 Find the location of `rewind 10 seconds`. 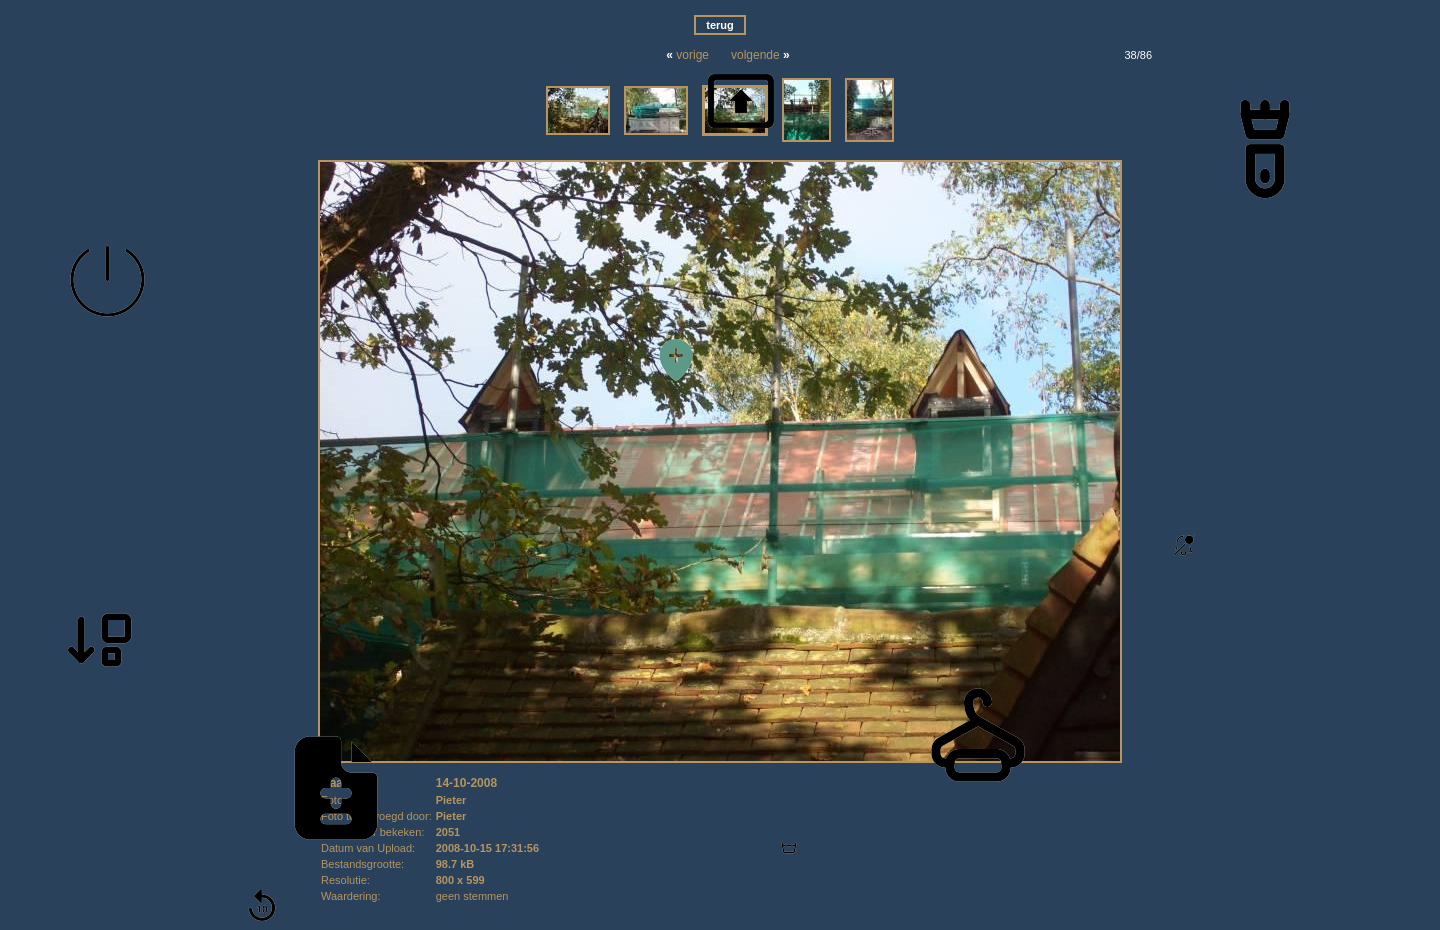

rewind 10 seconds is located at coordinates (262, 906).